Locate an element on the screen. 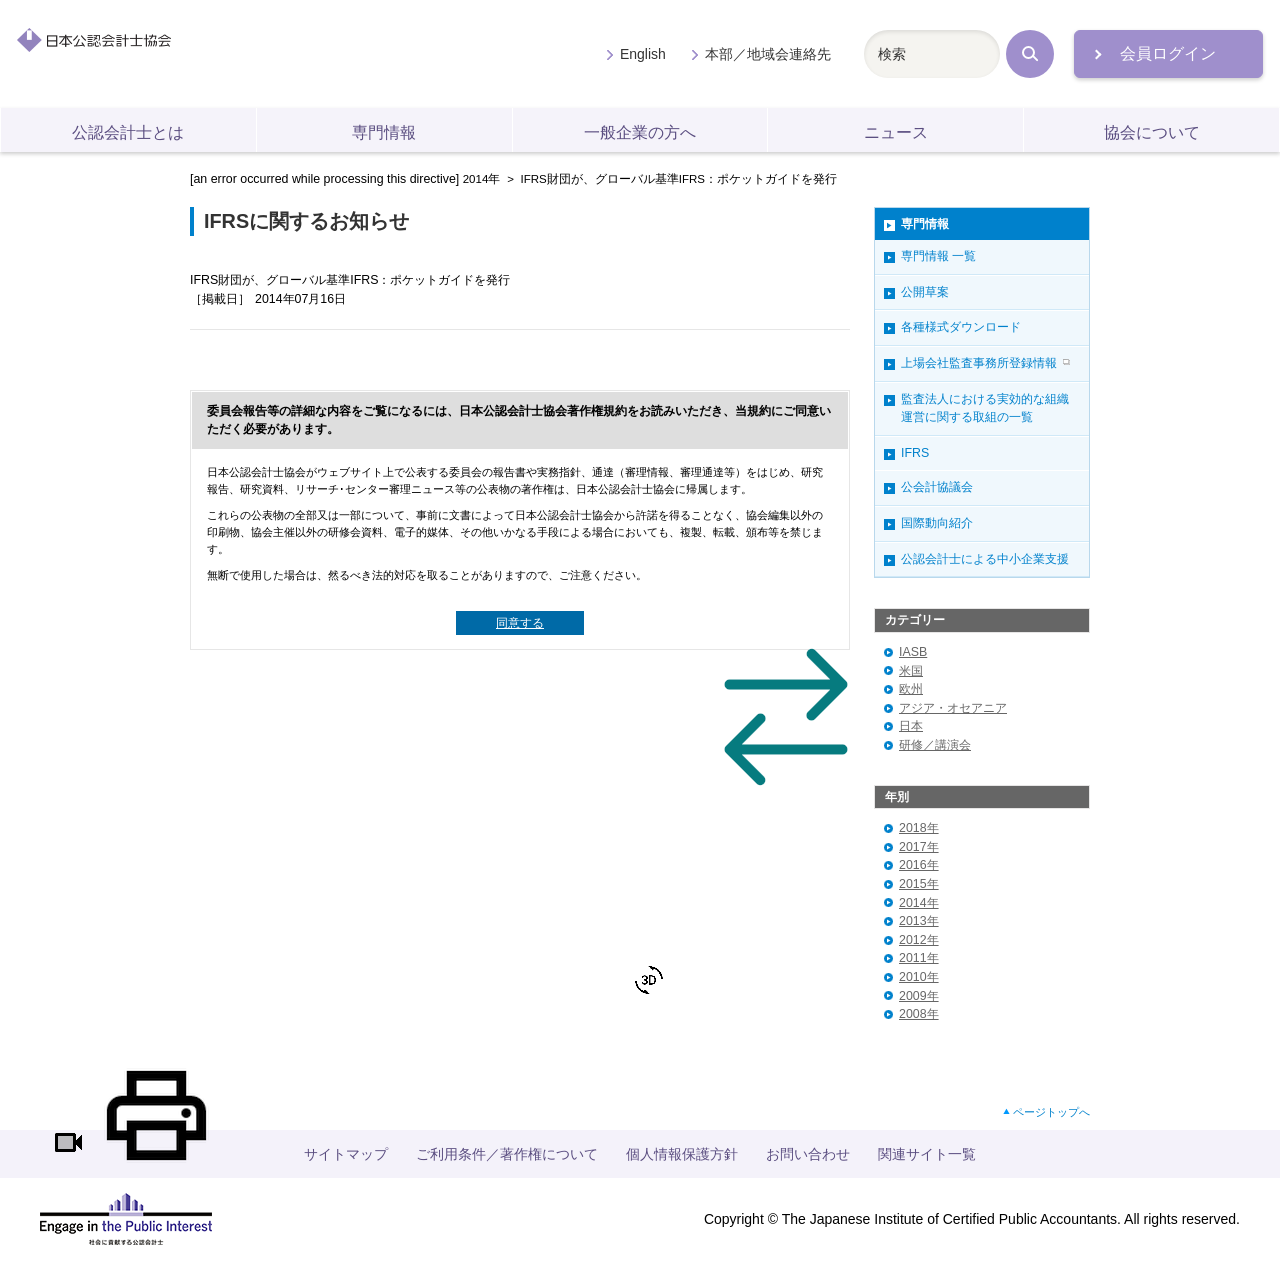 The height and width of the screenshot is (1266, 1280). print this document is located at coordinates (156, 1115).